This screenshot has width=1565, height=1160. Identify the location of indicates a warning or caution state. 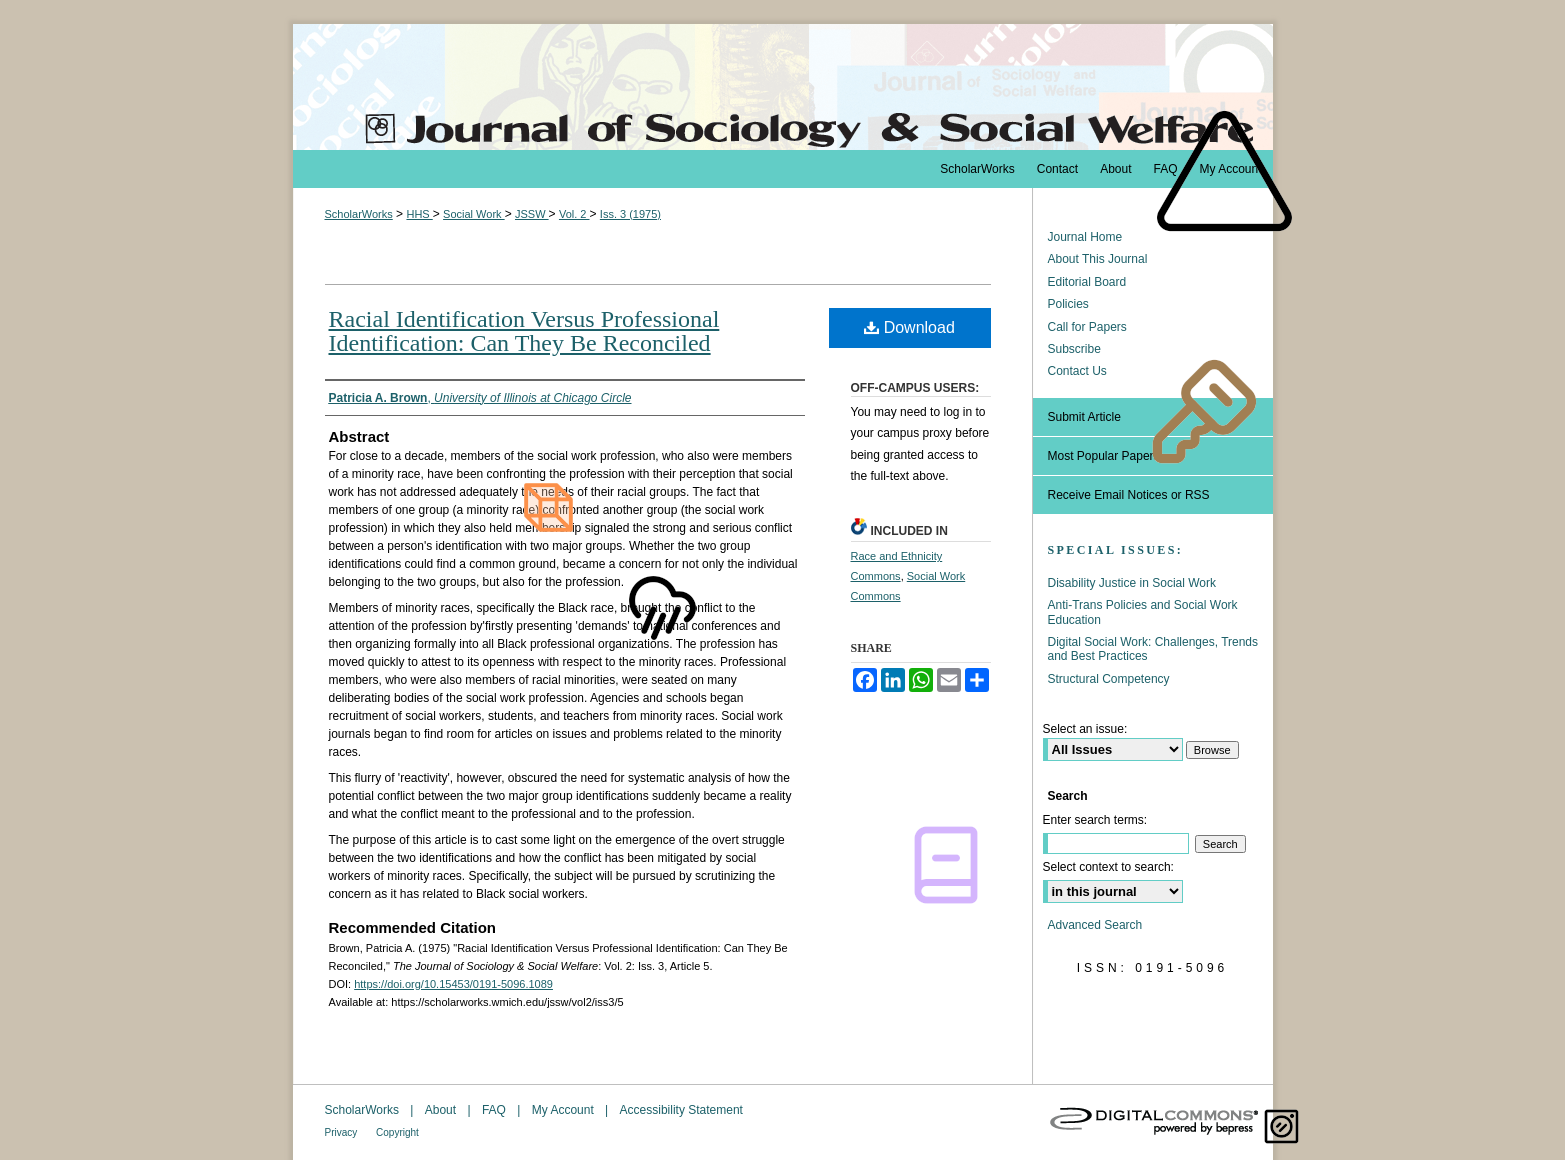
(1224, 173).